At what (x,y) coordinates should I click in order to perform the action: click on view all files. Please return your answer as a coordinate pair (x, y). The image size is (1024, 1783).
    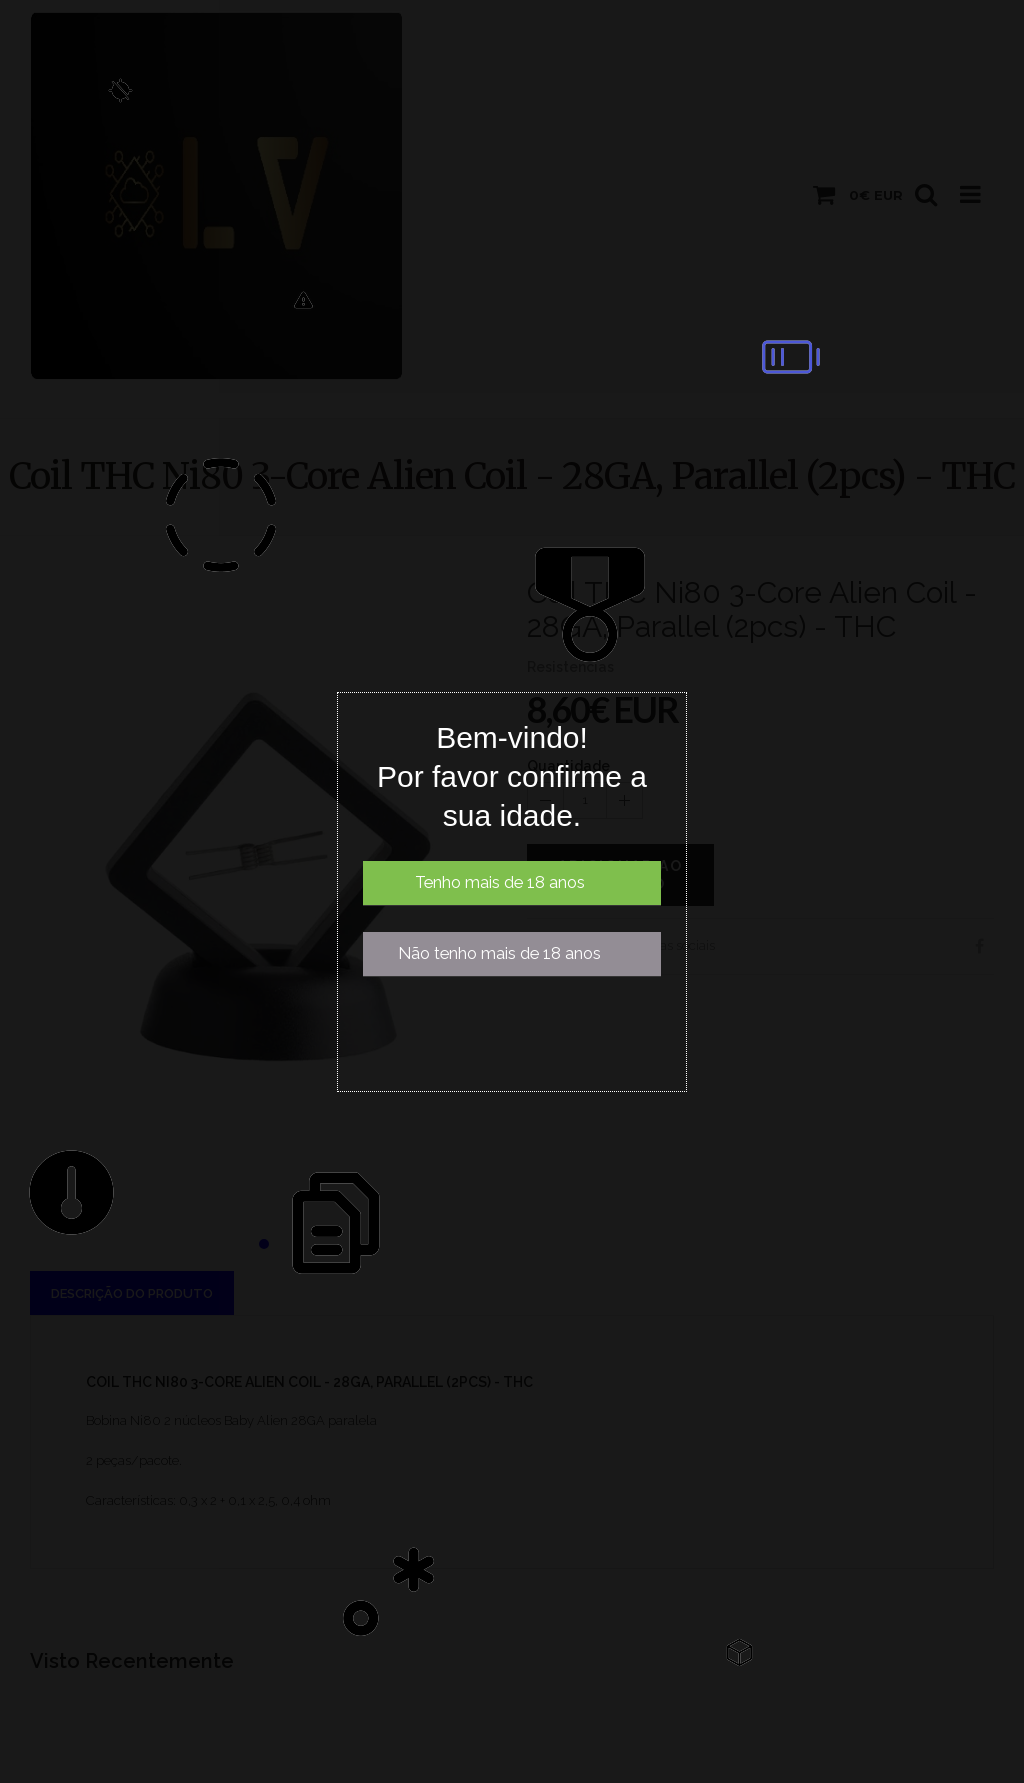
    Looking at the image, I should click on (335, 1224).